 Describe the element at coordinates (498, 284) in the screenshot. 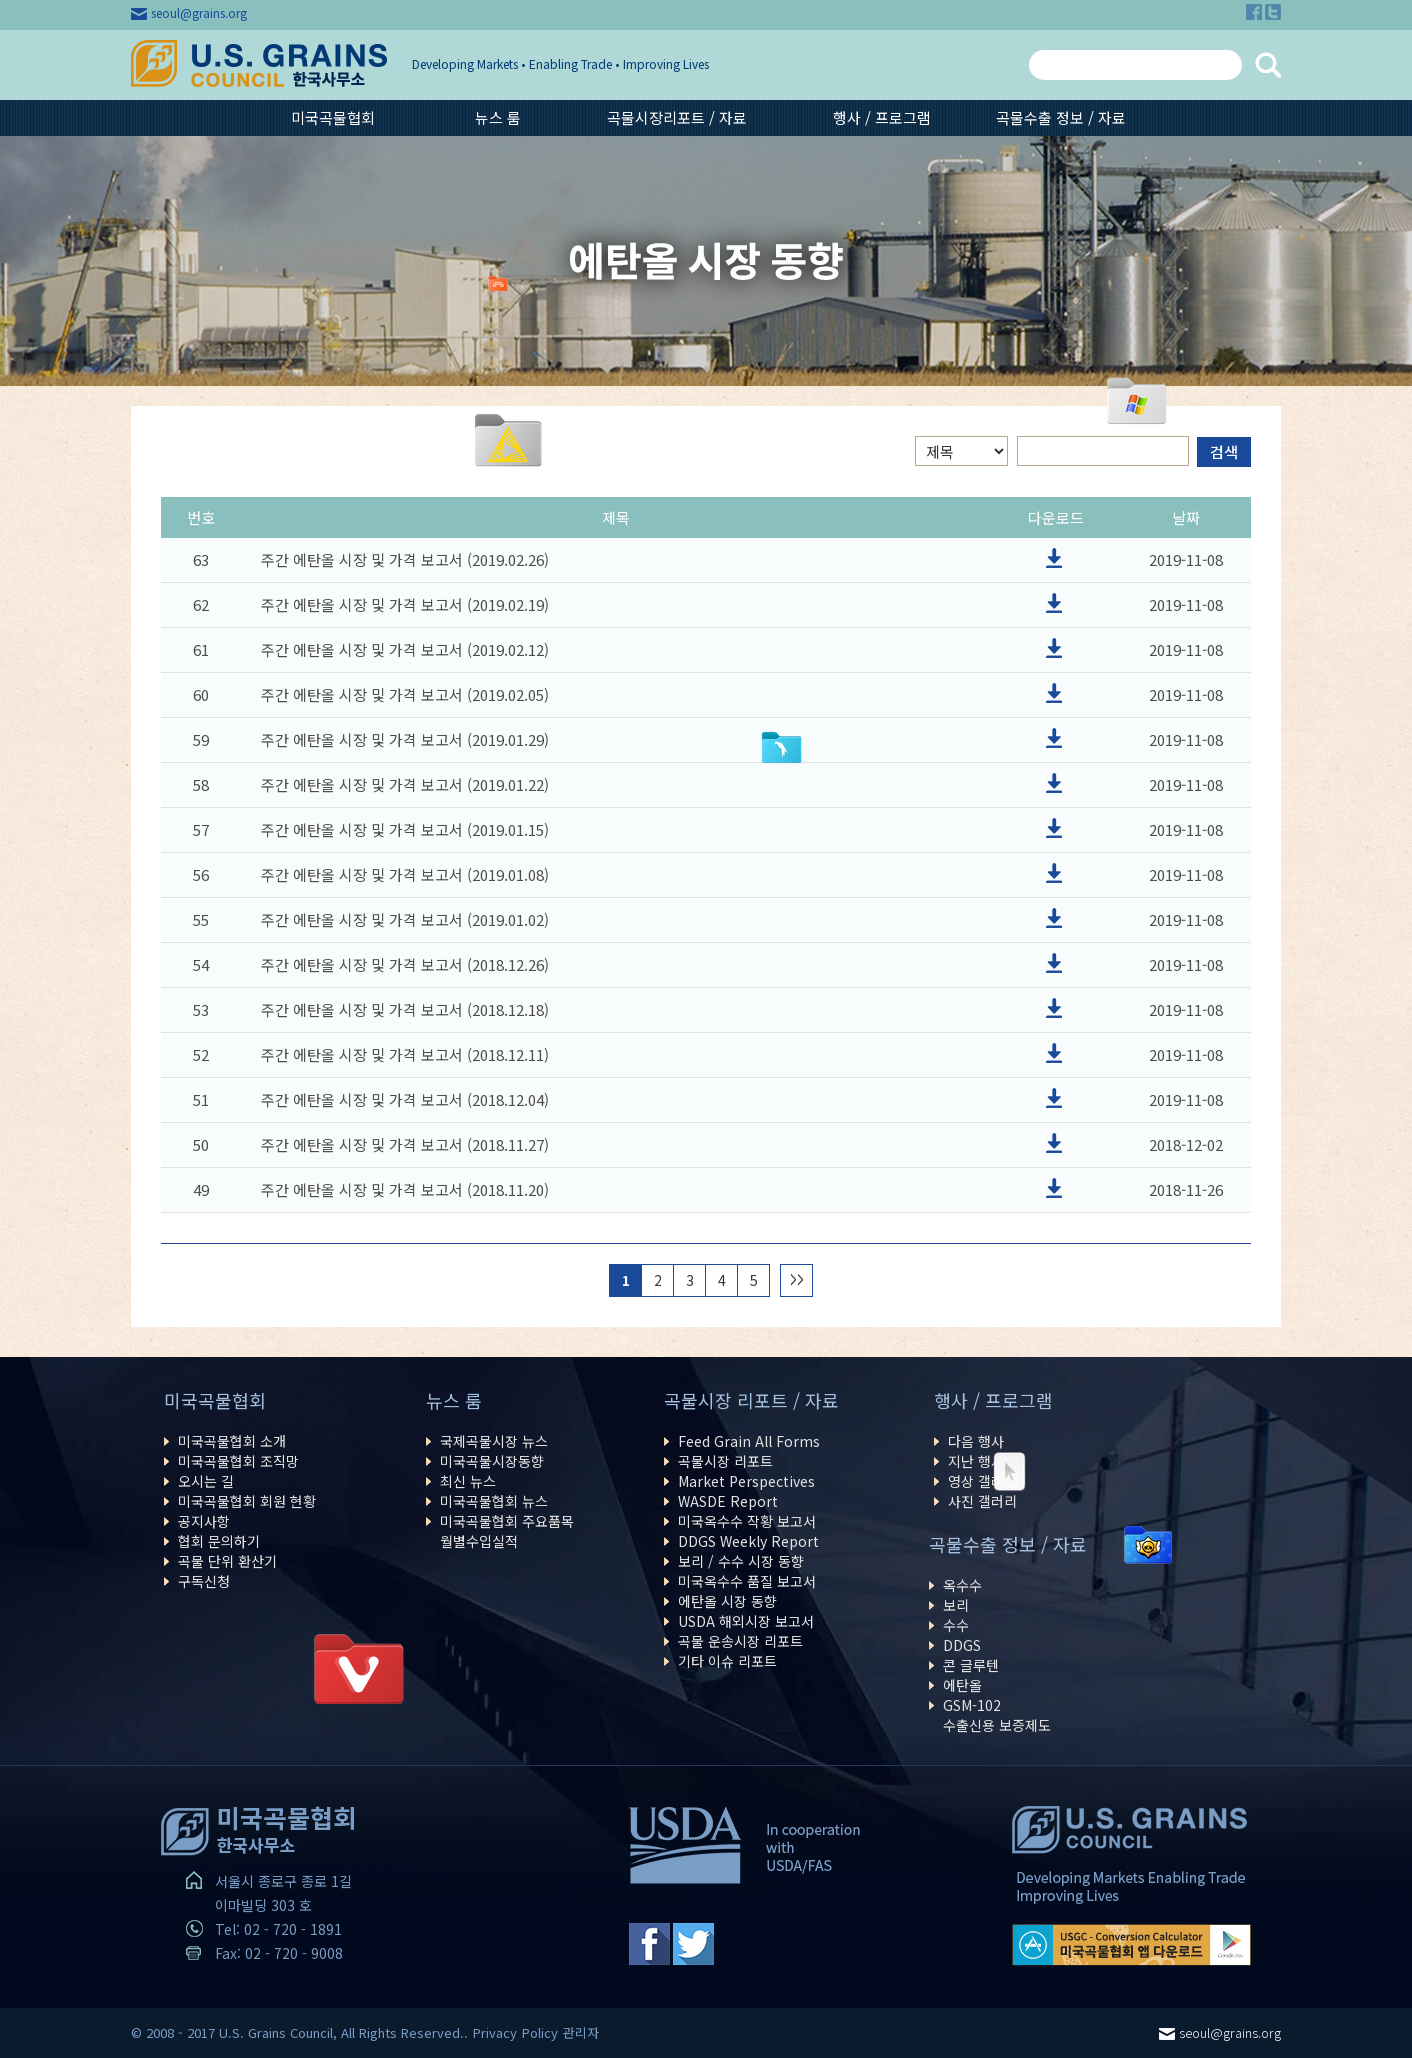

I see `open Bitwig Studio project files folder` at that location.